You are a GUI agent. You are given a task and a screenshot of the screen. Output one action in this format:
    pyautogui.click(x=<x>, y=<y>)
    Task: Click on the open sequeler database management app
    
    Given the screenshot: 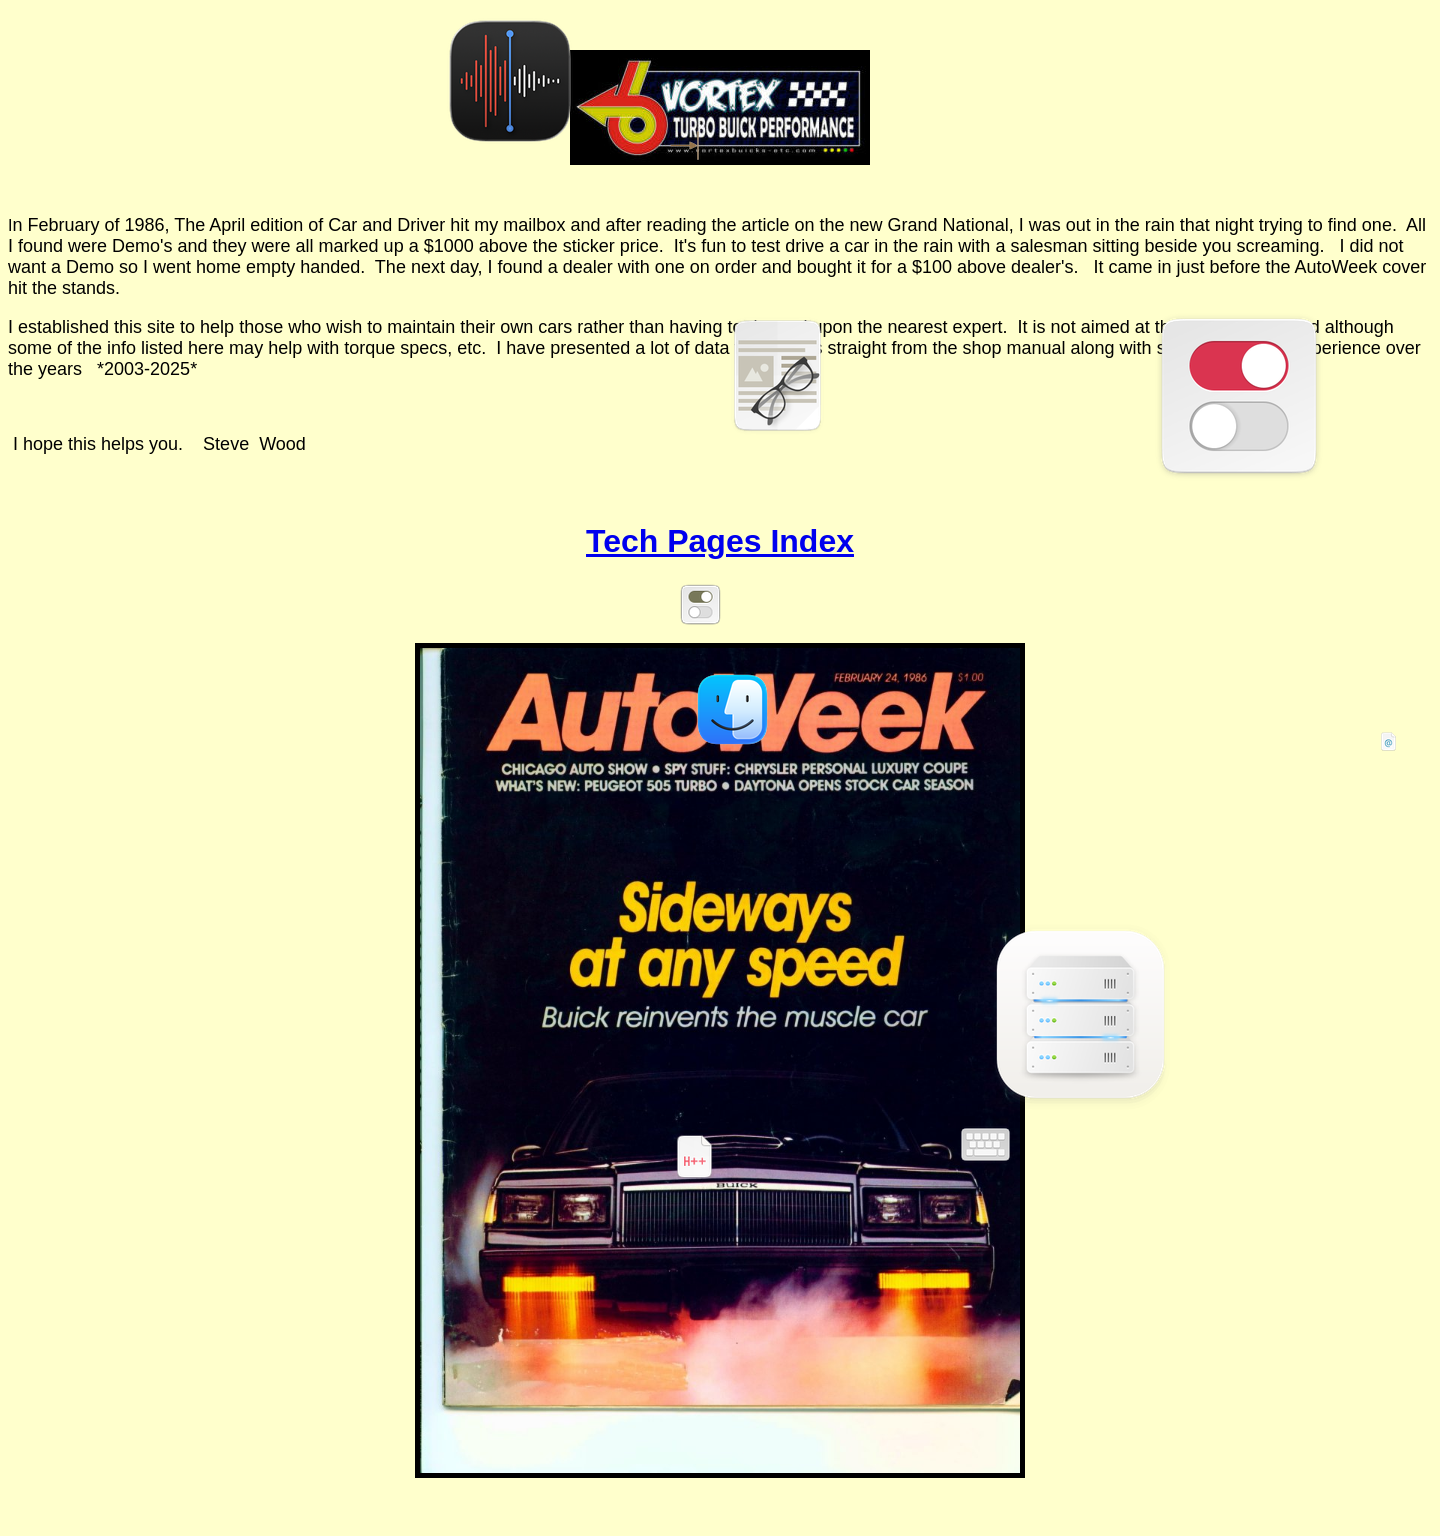 What is the action you would take?
    pyautogui.click(x=1080, y=1014)
    